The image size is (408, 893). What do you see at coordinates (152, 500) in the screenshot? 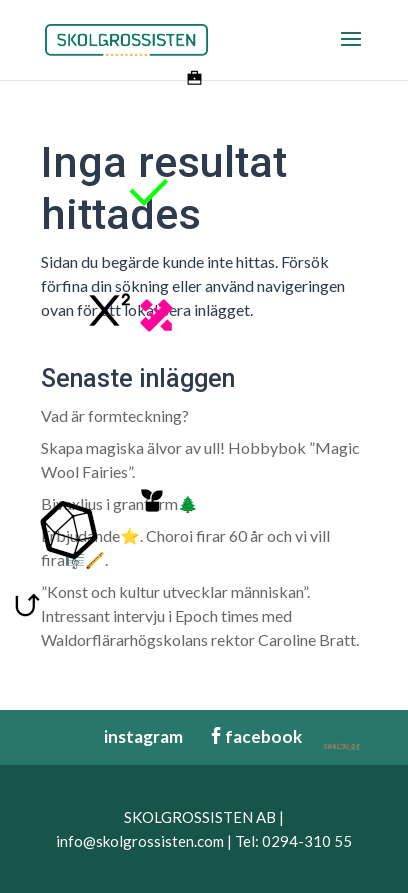
I see `access plant care or gardening features` at bounding box center [152, 500].